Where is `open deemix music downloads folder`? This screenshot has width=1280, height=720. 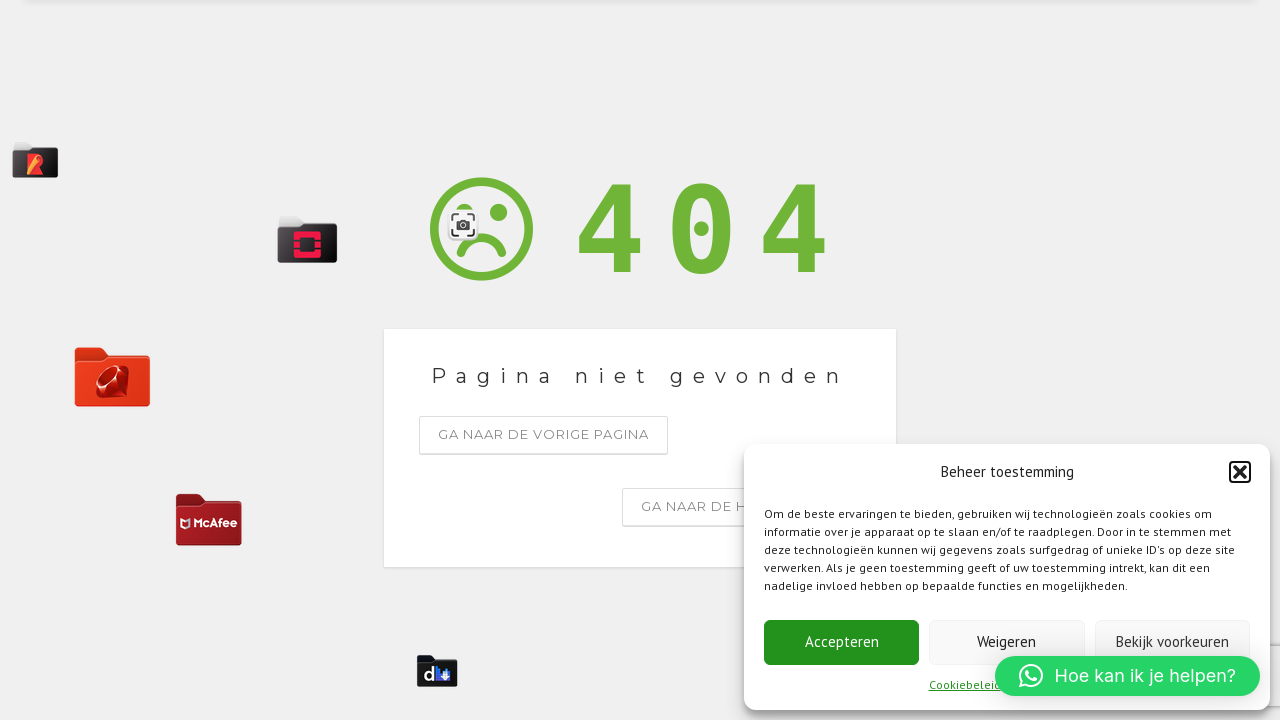 open deemix music downloads folder is located at coordinates (437, 672).